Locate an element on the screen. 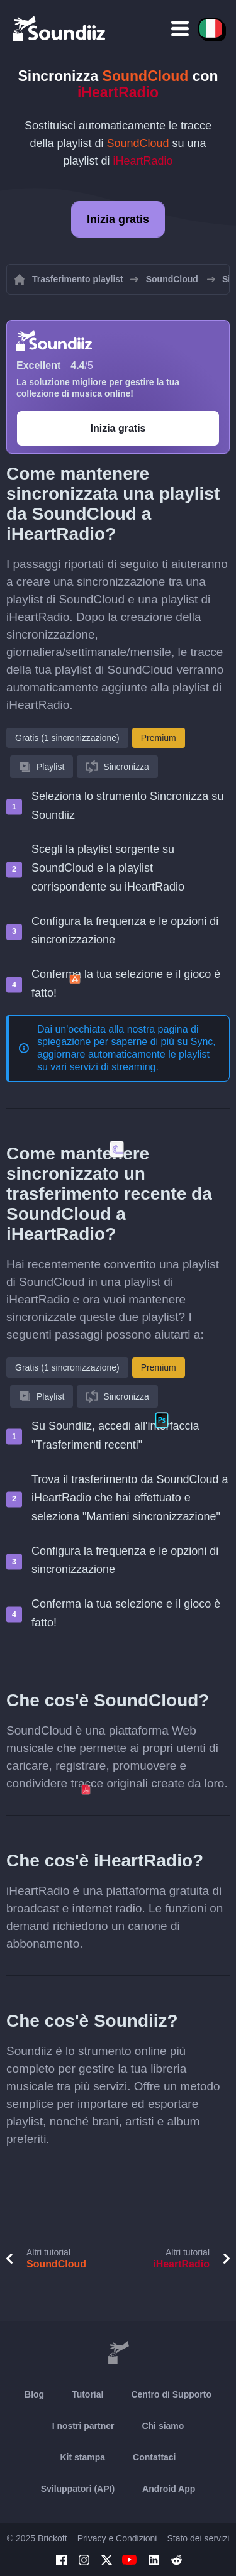 The width and height of the screenshot is (236, 2576). a bittorrent torrent file is located at coordinates (116, 1149).